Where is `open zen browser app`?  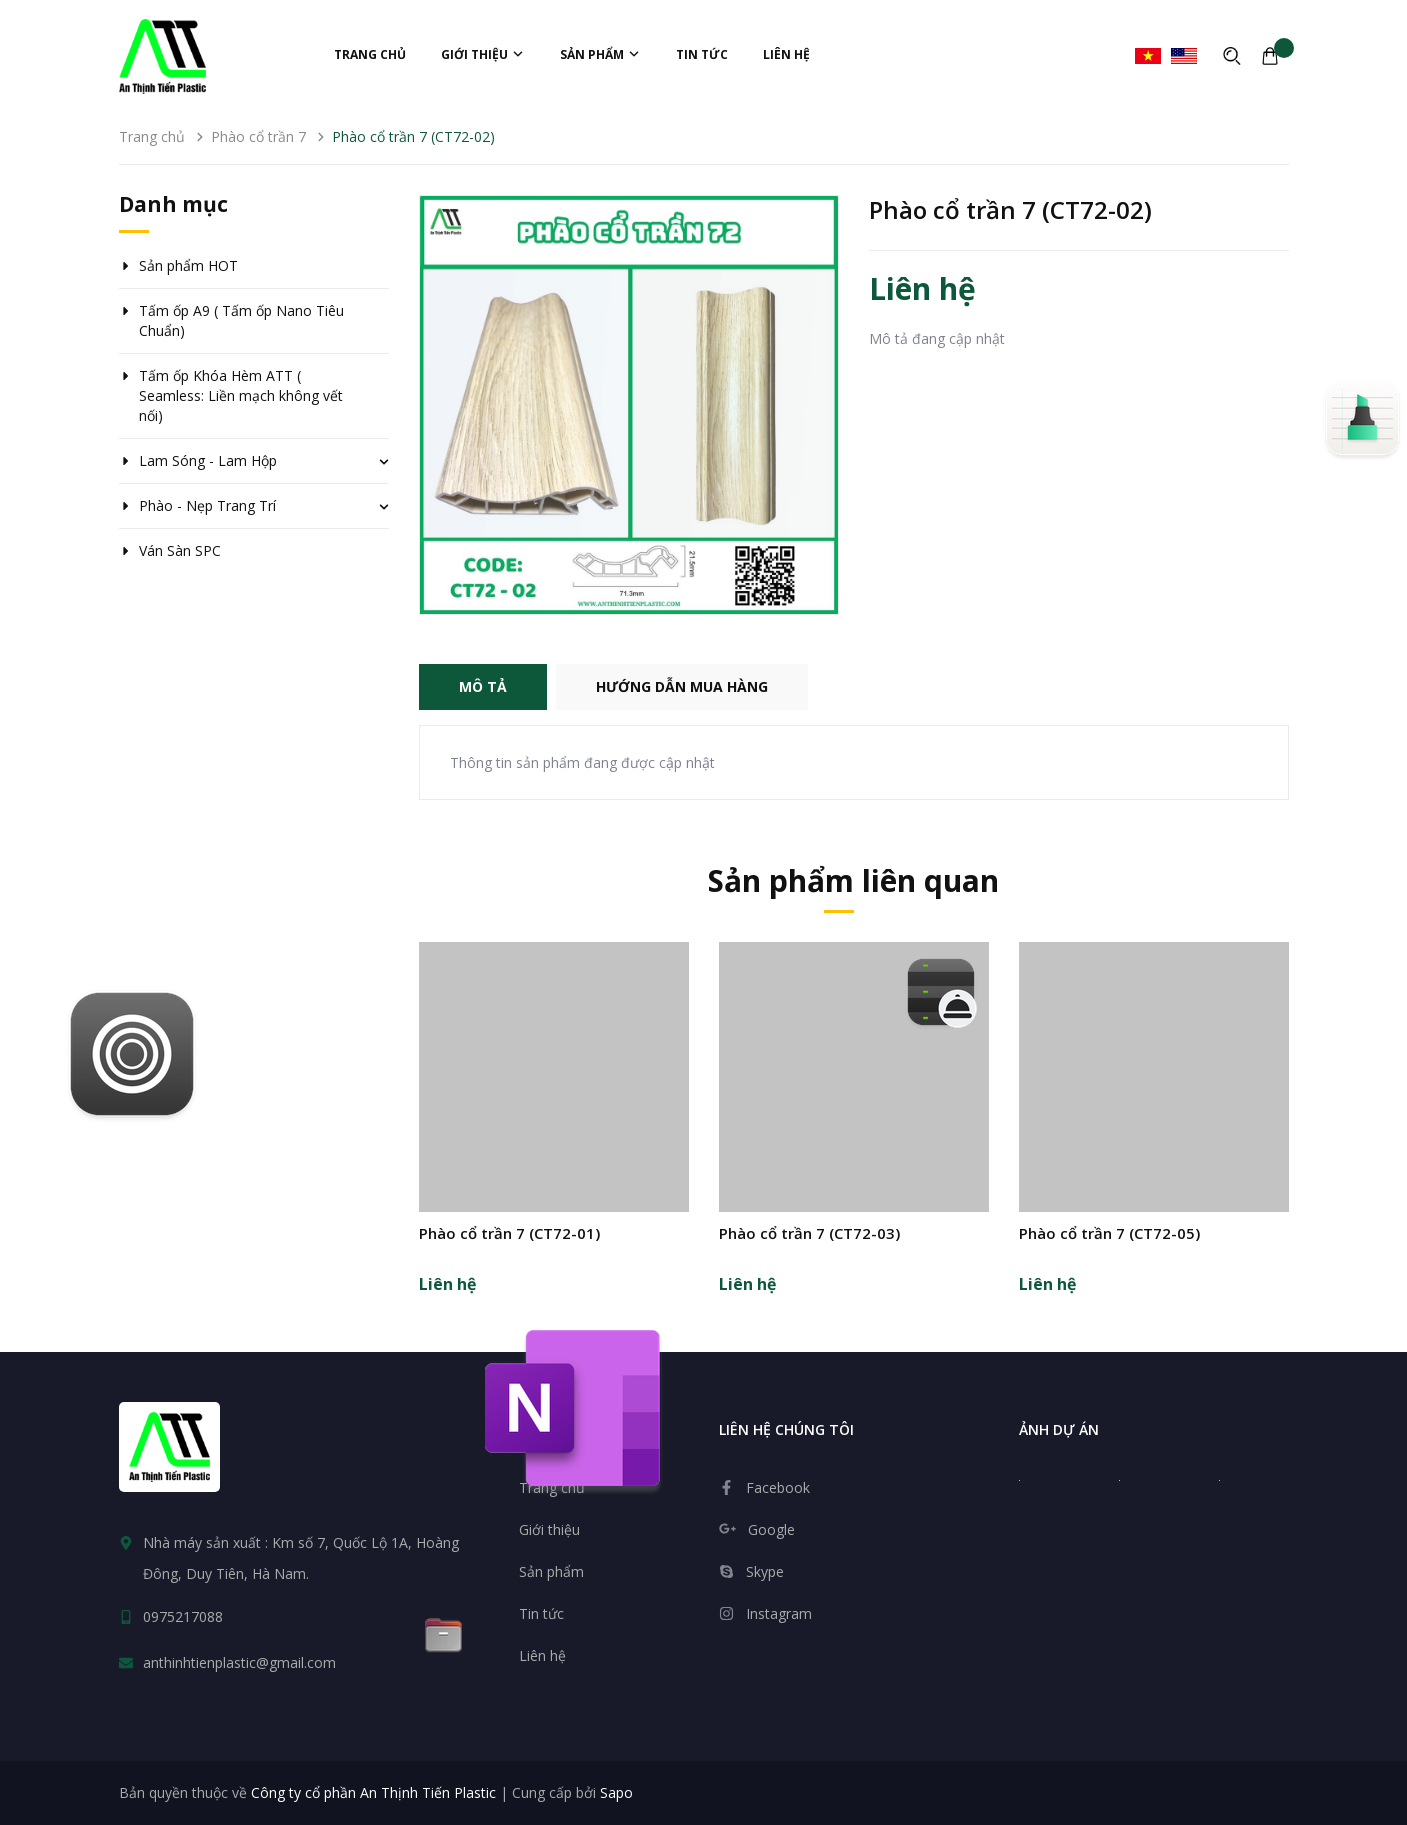
open zen browser app is located at coordinates (132, 1054).